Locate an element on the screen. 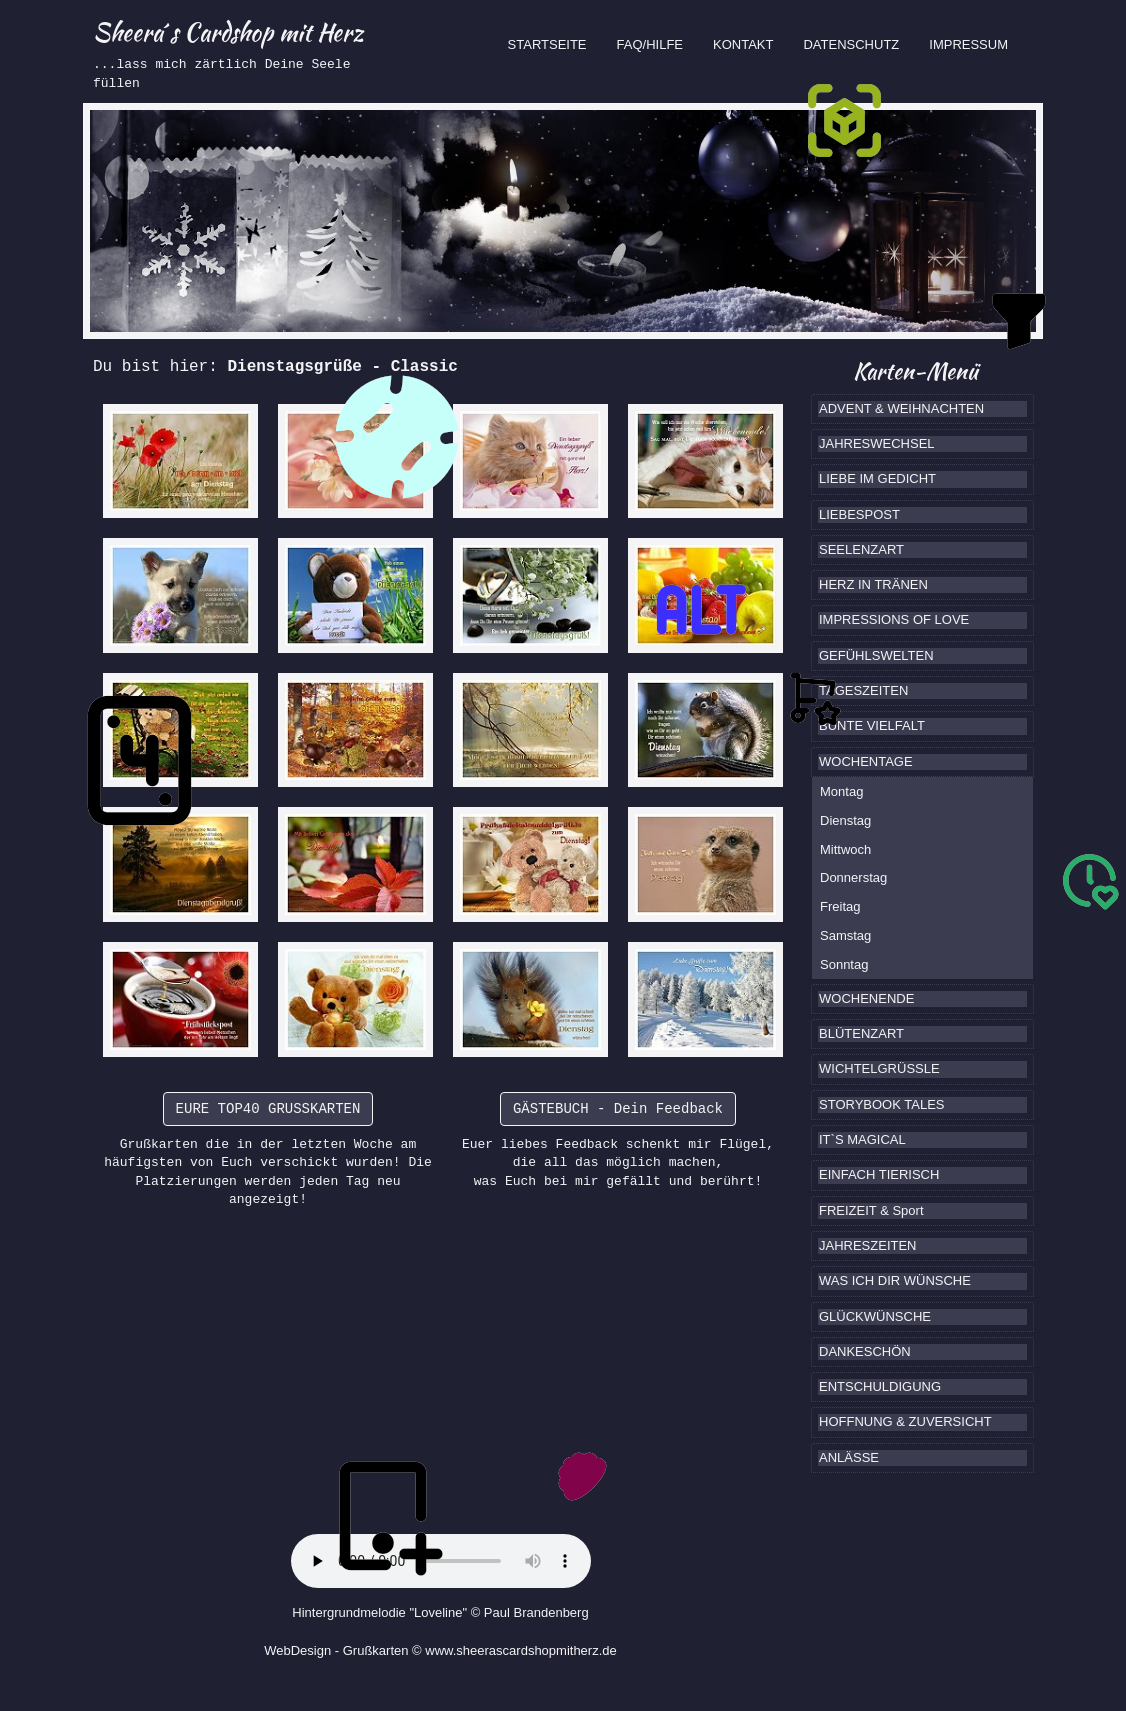 Image resolution: width=1126 pixels, height=1711 pixels. view favorite or starred items in cart is located at coordinates (813, 698).